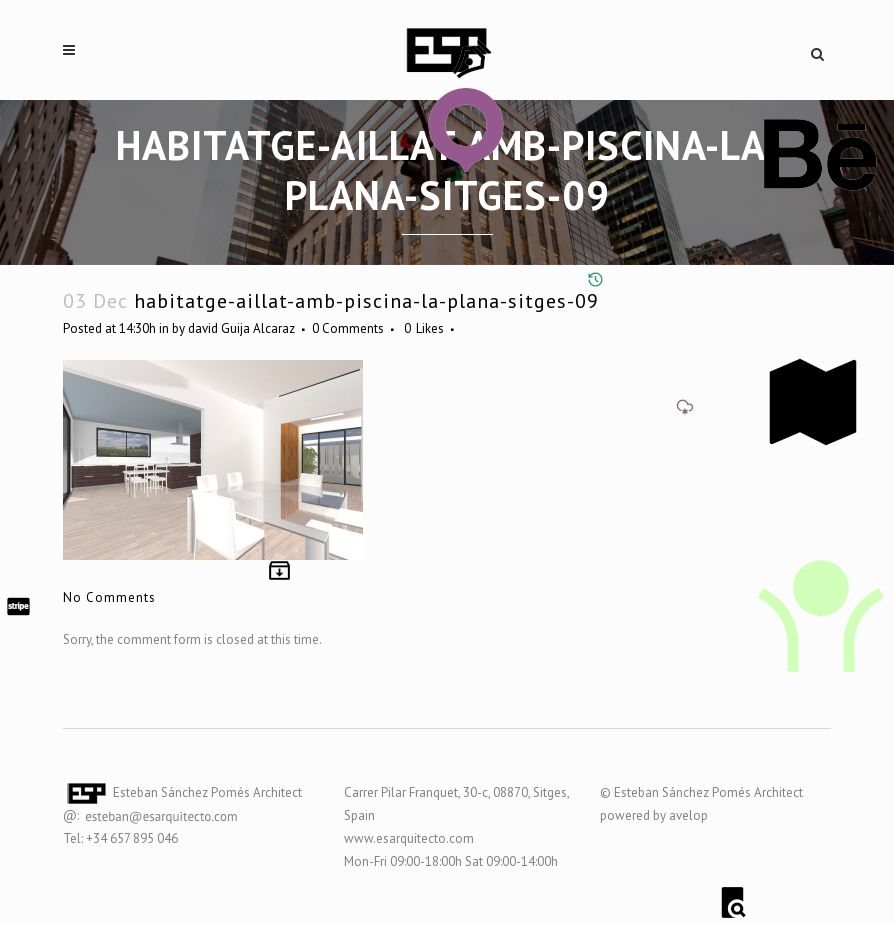 Image resolution: width=894 pixels, height=925 pixels. Describe the element at coordinates (685, 407) in the screenshot. I see `indicates snowy weather conditions` at that location.